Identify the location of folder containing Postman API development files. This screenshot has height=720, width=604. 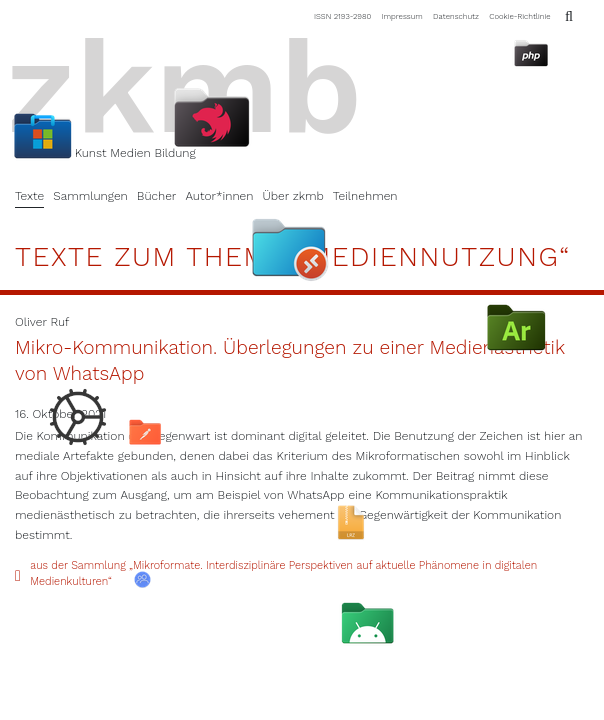
(145, 433).